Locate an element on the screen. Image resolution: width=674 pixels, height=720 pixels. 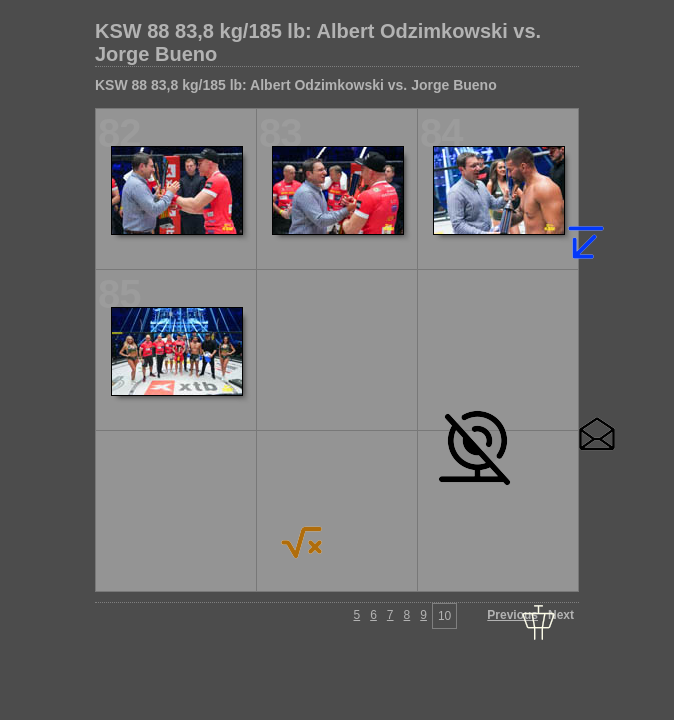
view an opened email or message is located at coordinates (597, 435).